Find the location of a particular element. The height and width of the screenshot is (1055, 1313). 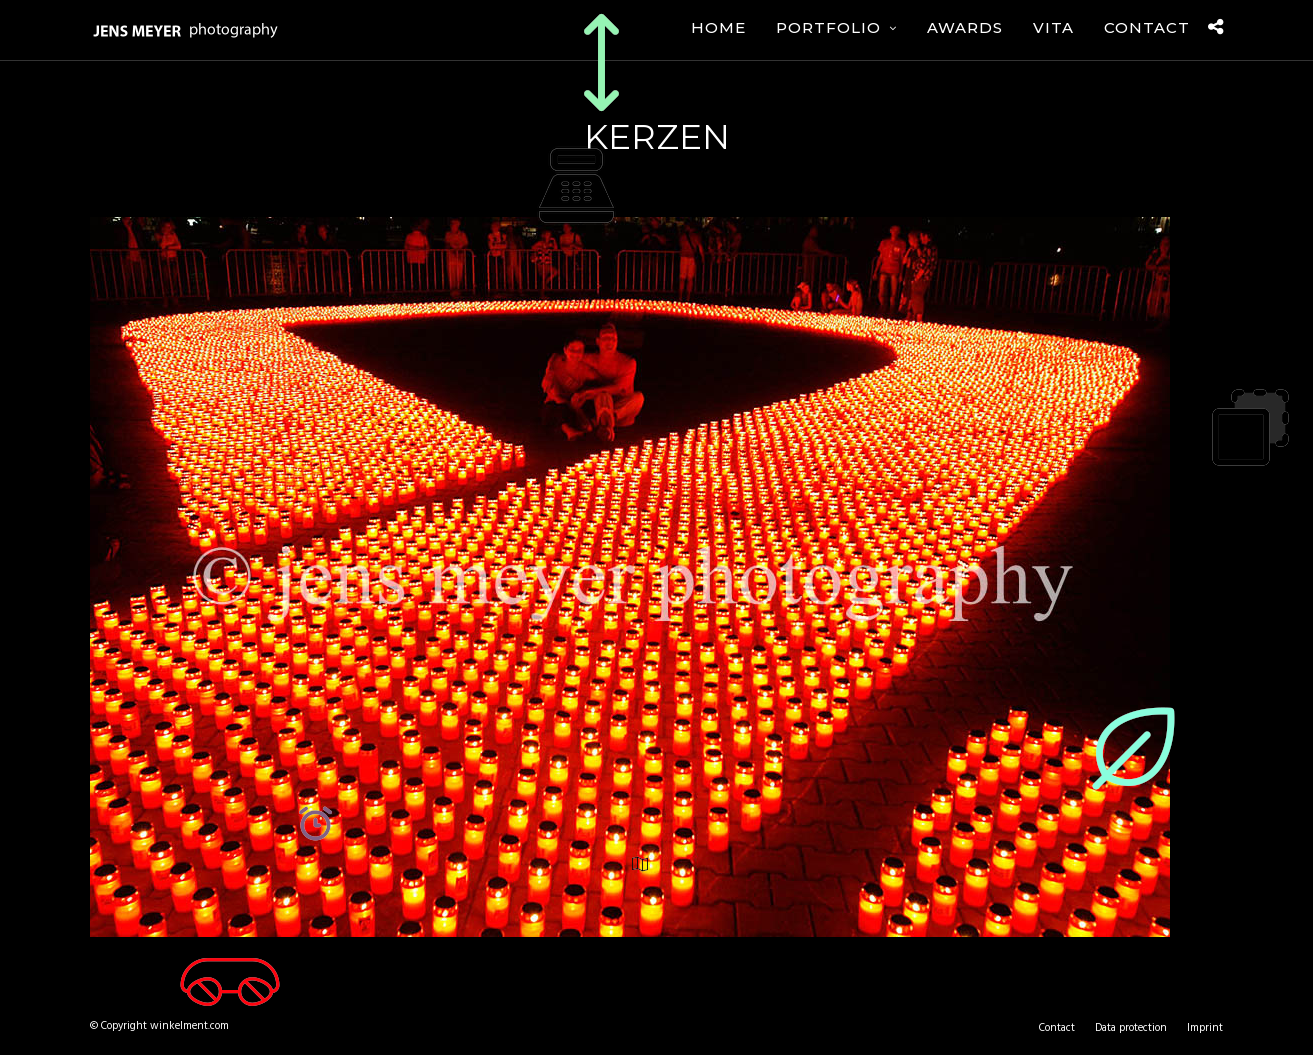

set or view alarms is located at coordinates (315, 823).